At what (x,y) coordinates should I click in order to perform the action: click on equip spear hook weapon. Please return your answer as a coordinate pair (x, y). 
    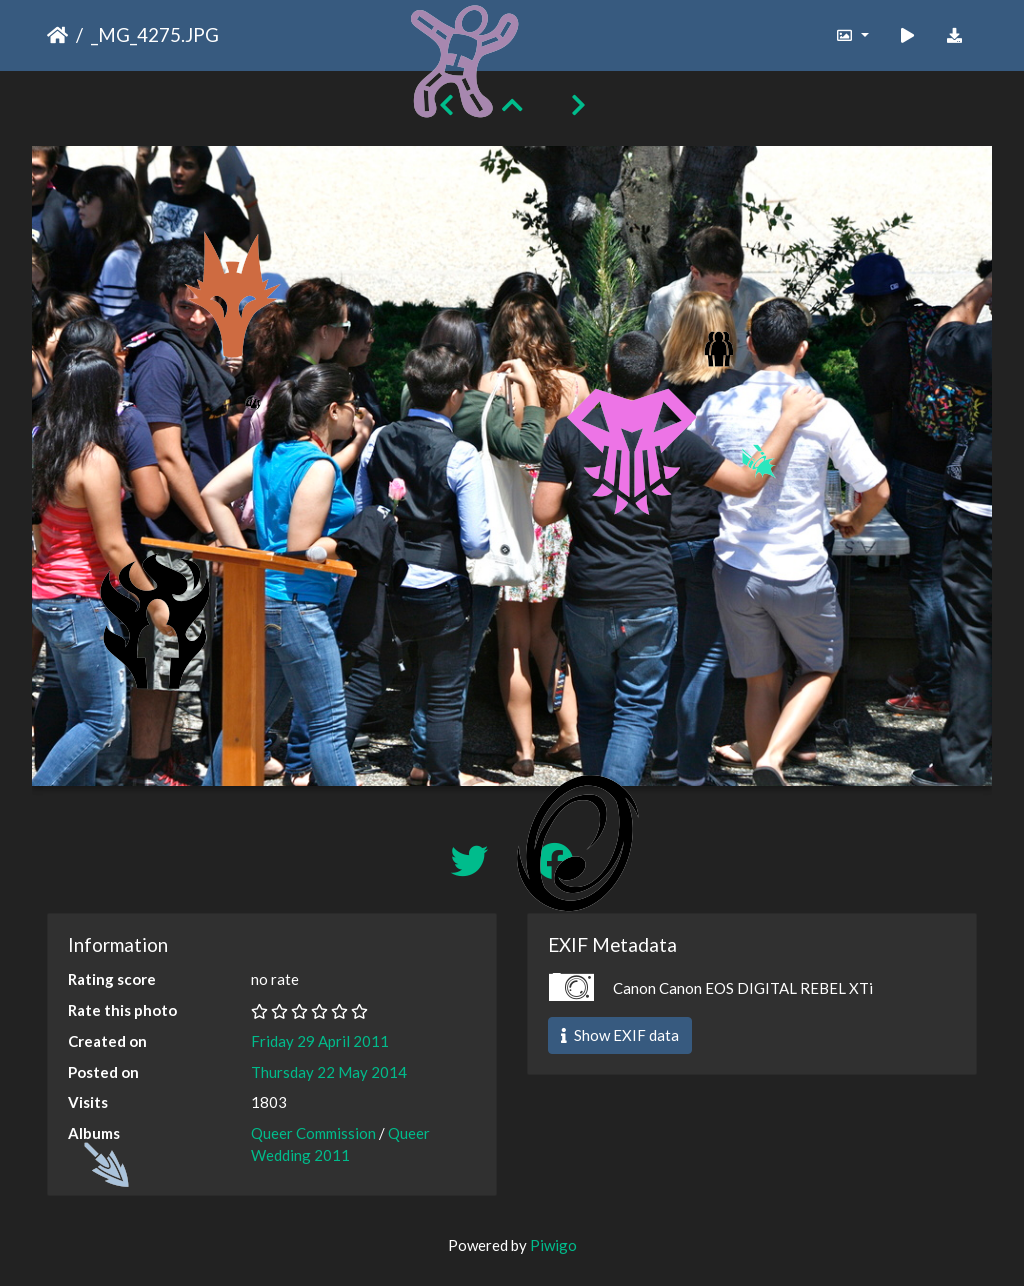
    Looking at the image, I should click on (106, 1164).